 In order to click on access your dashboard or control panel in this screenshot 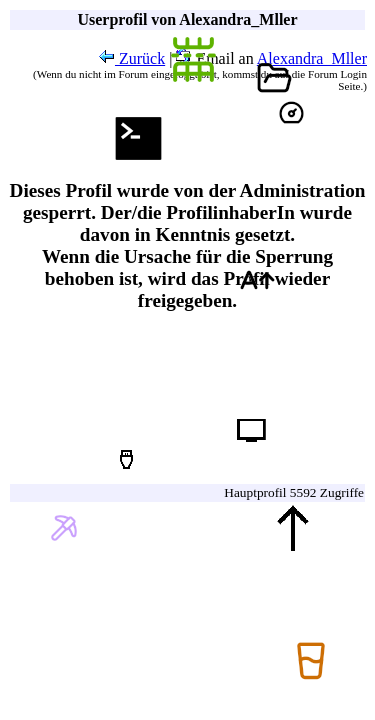, I will do `click(291, 112)`.